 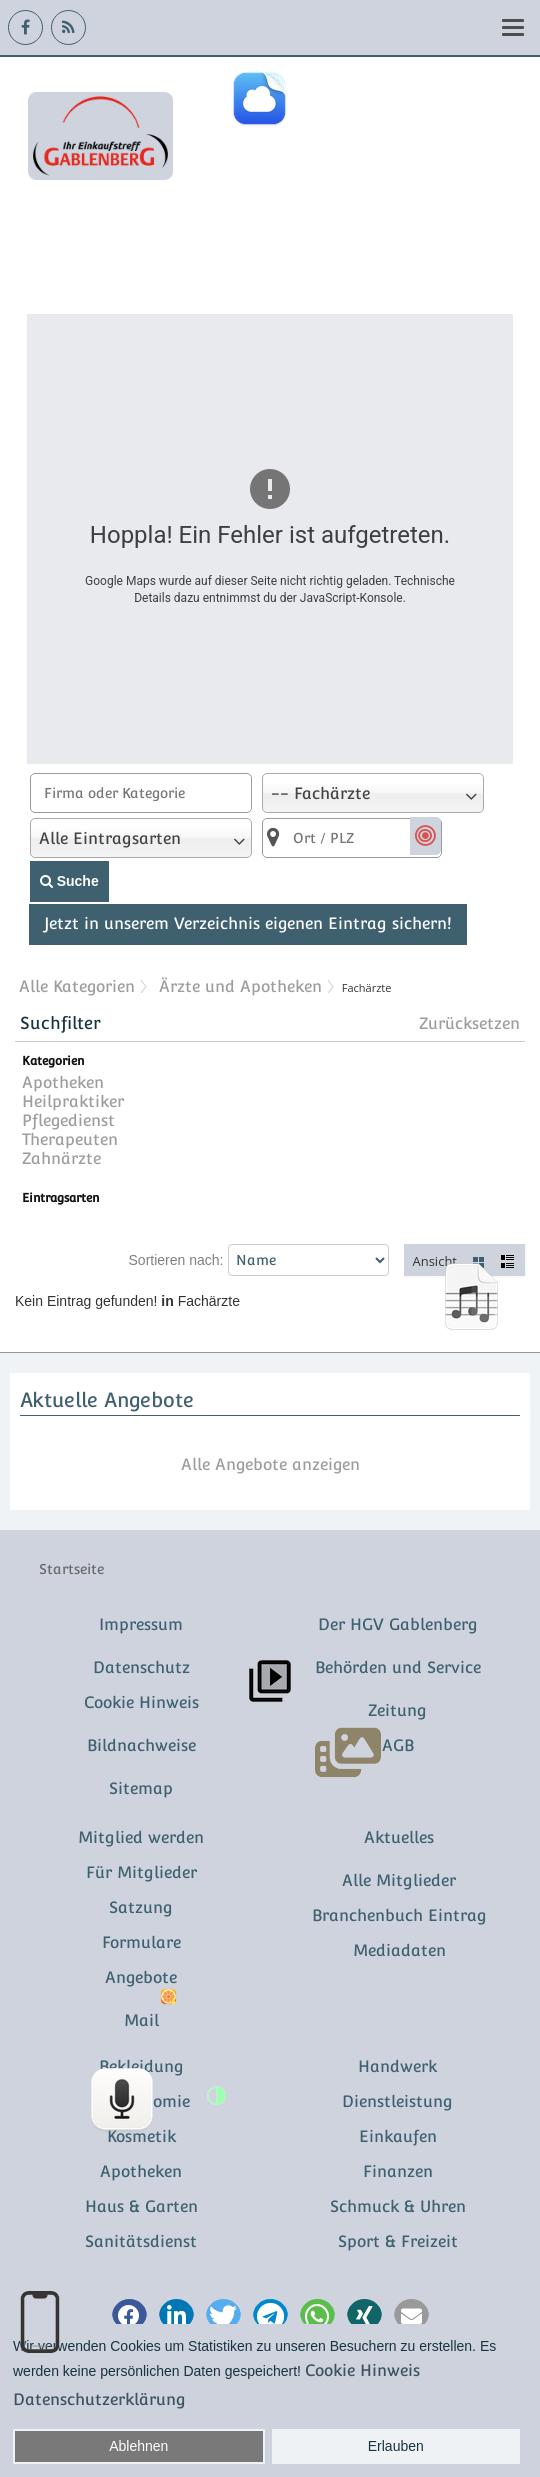 I want to click on an eMelody ringtone or melody file, so click(x=471, y=1296).